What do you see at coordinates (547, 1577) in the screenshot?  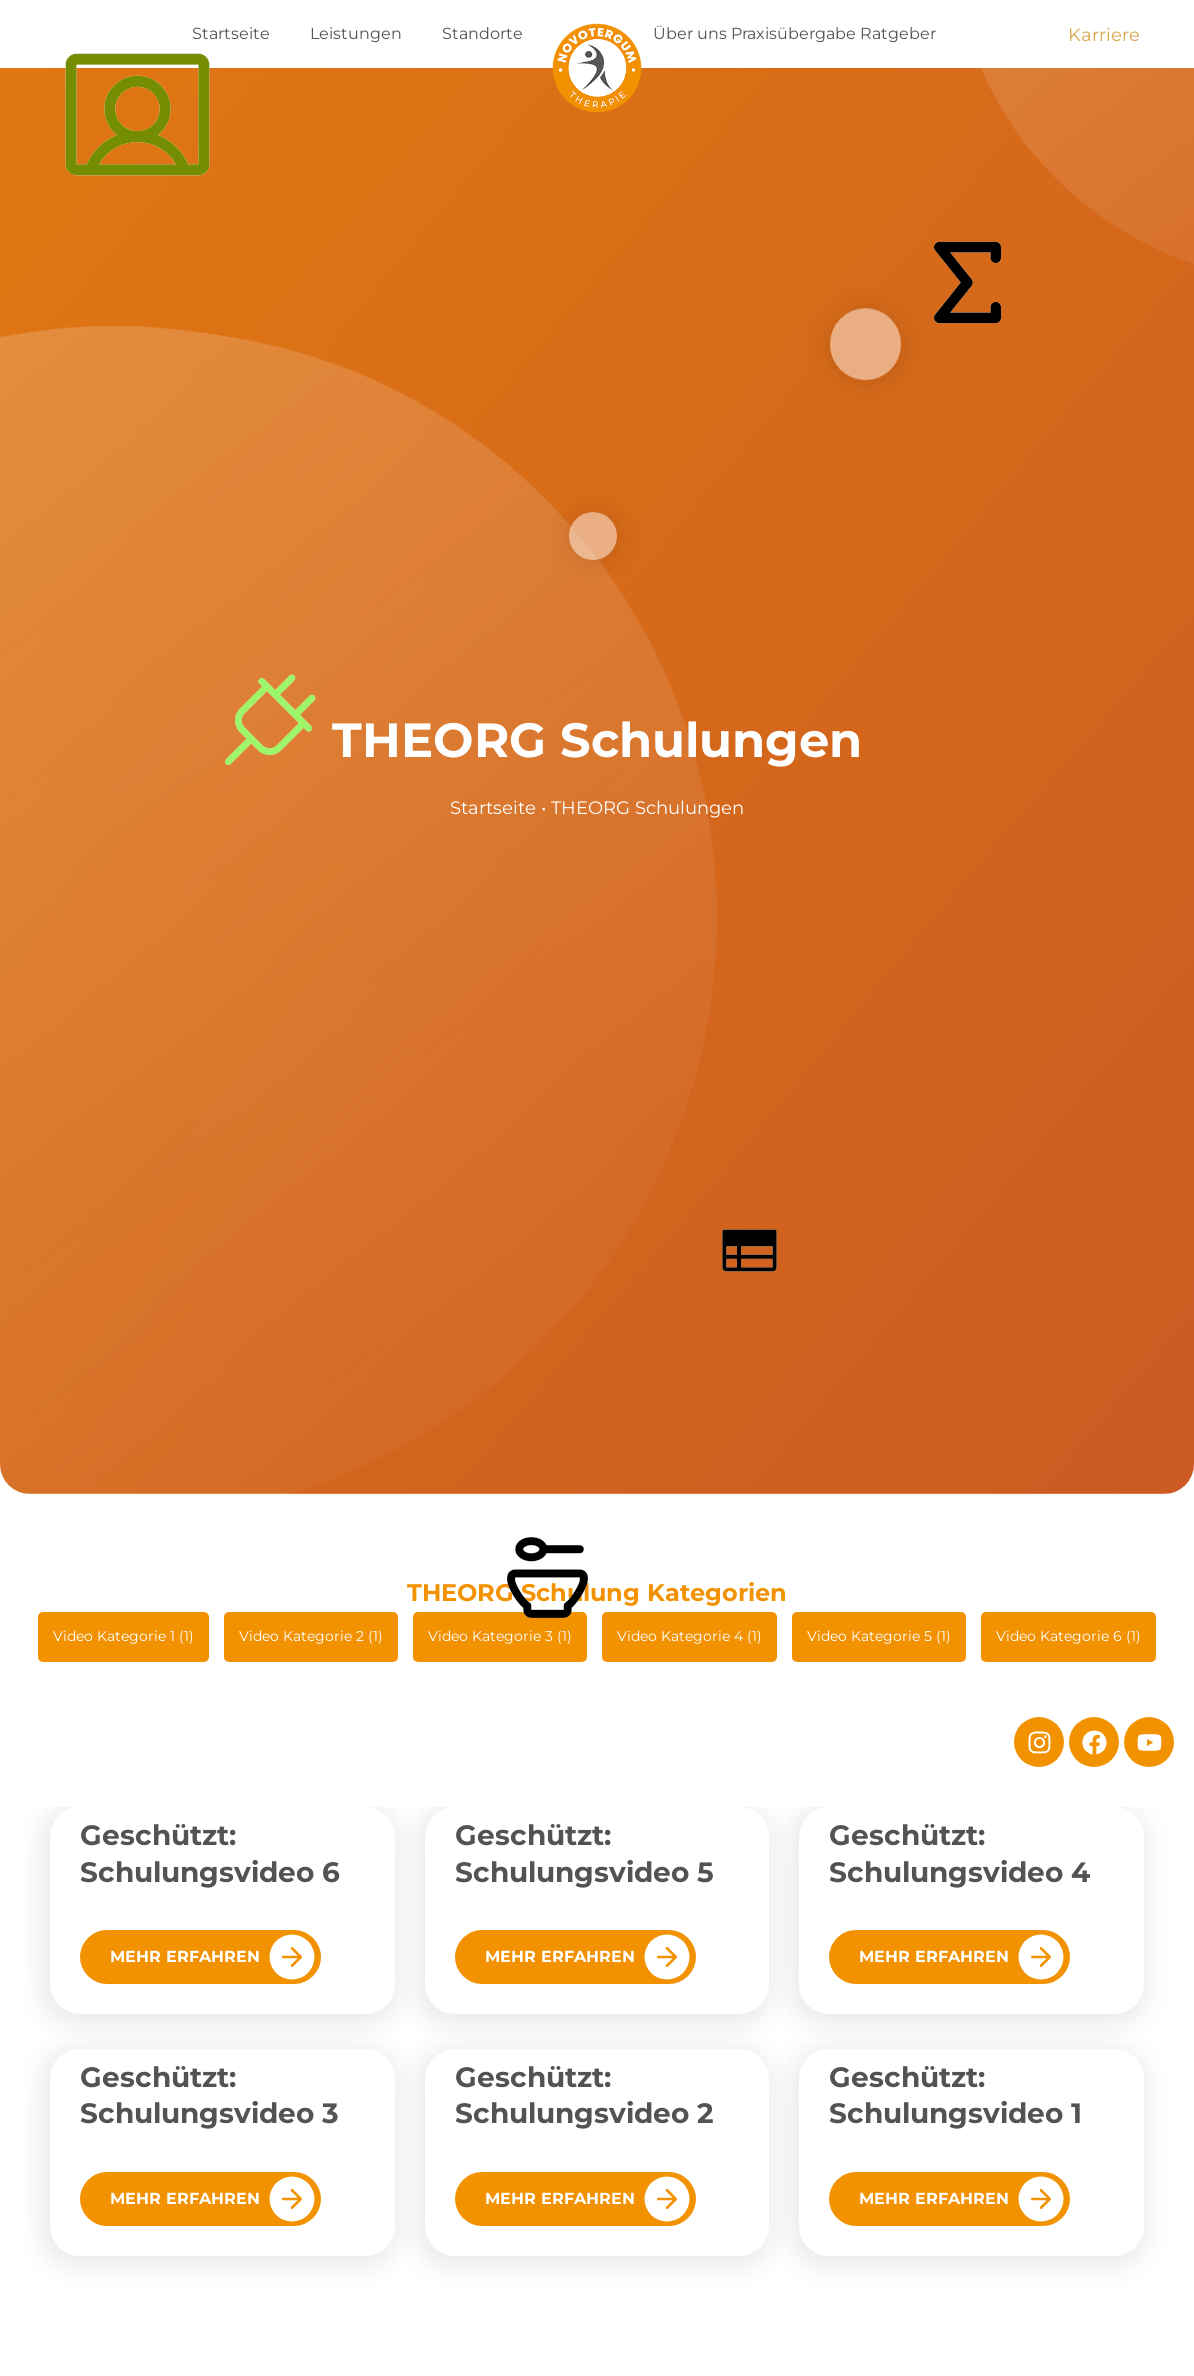 I see `access food or recipe features` at bounding box center [547, 1577].